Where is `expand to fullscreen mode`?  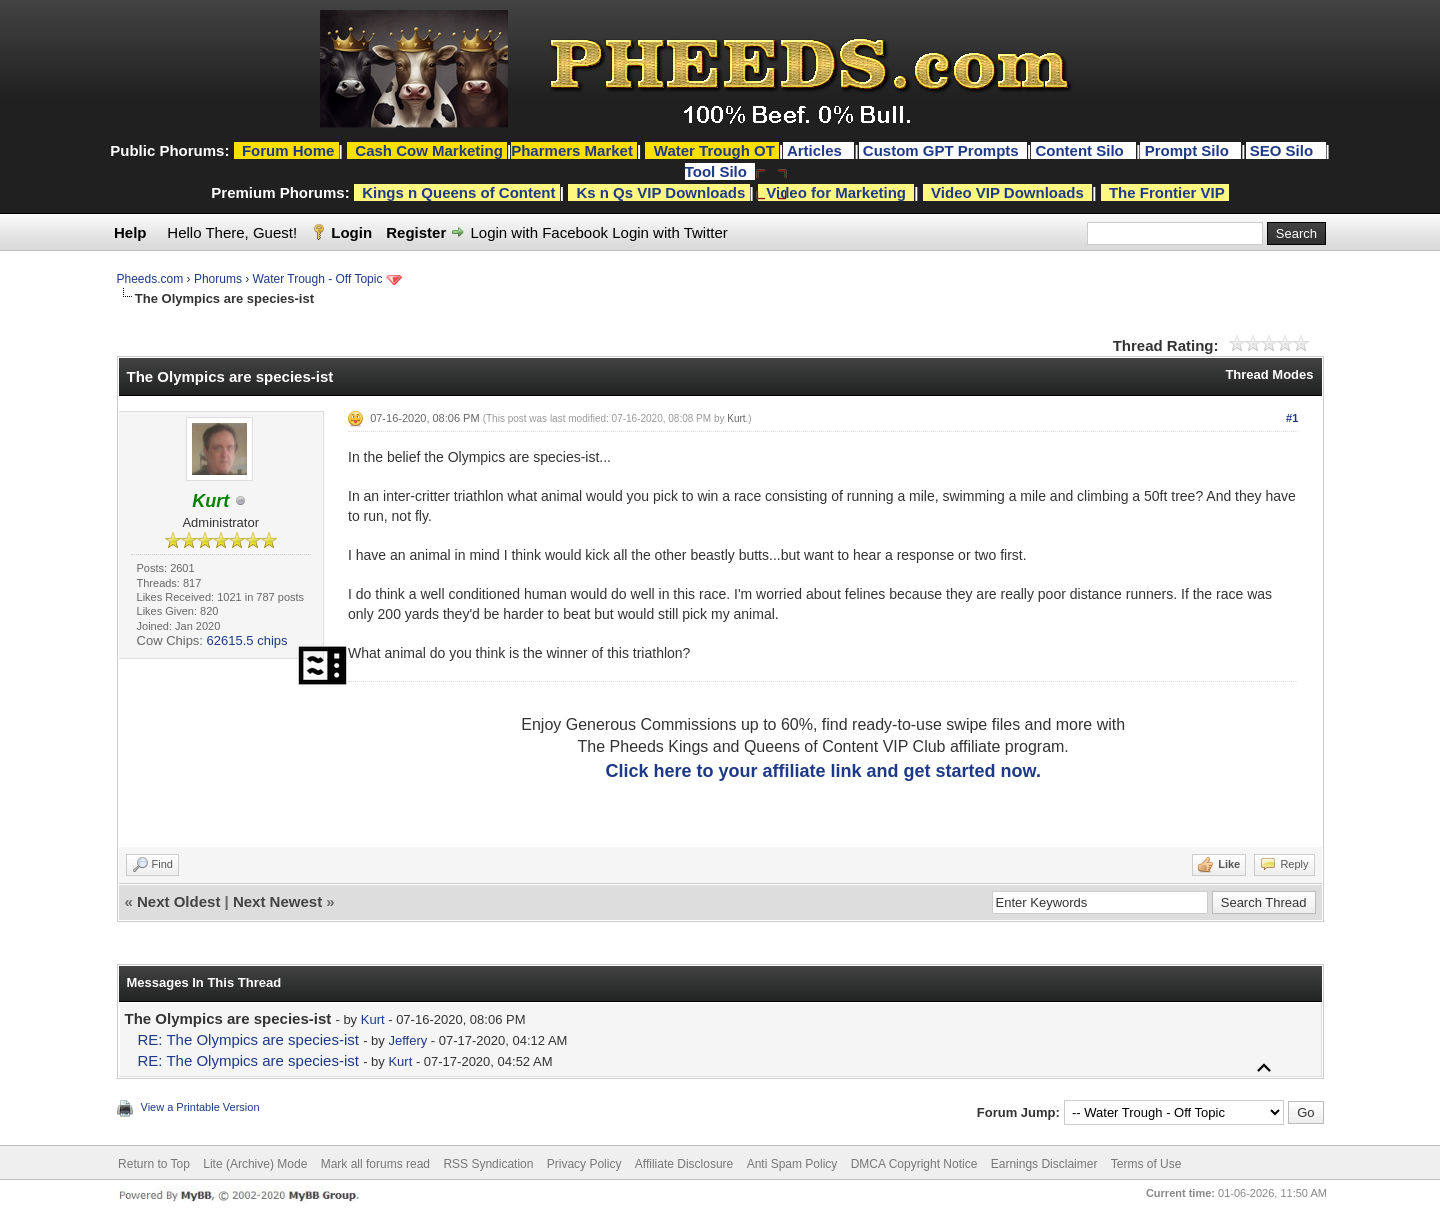 expand to fullscreen mode is located at coordinates (771, 184).